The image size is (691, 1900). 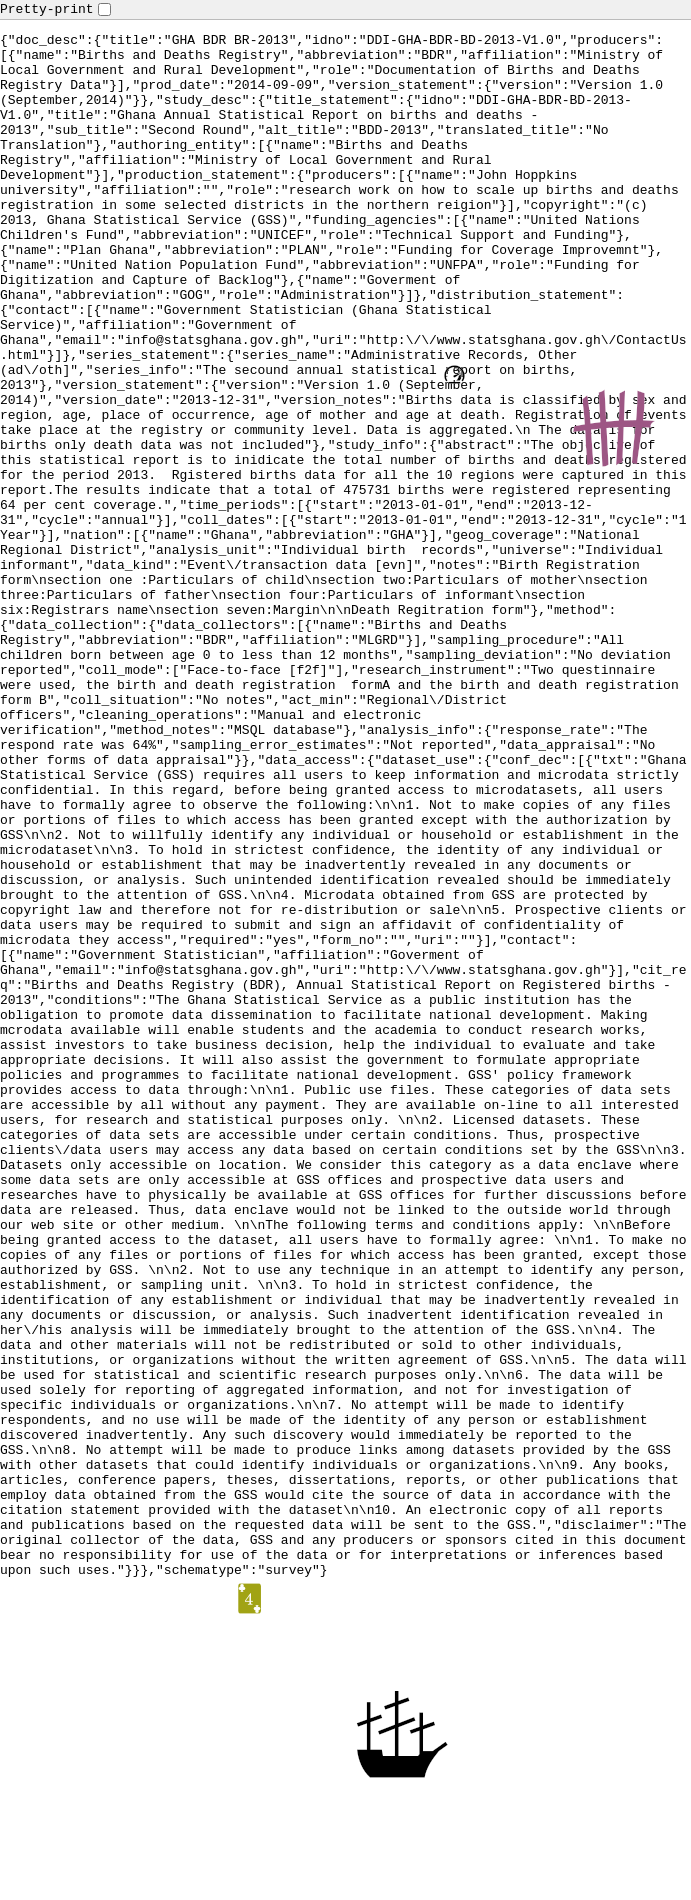 What do you see at coordinates (249, 1598) in the screenshot?
I see `play the four of clubs card` at bounding box center [249, 1598].